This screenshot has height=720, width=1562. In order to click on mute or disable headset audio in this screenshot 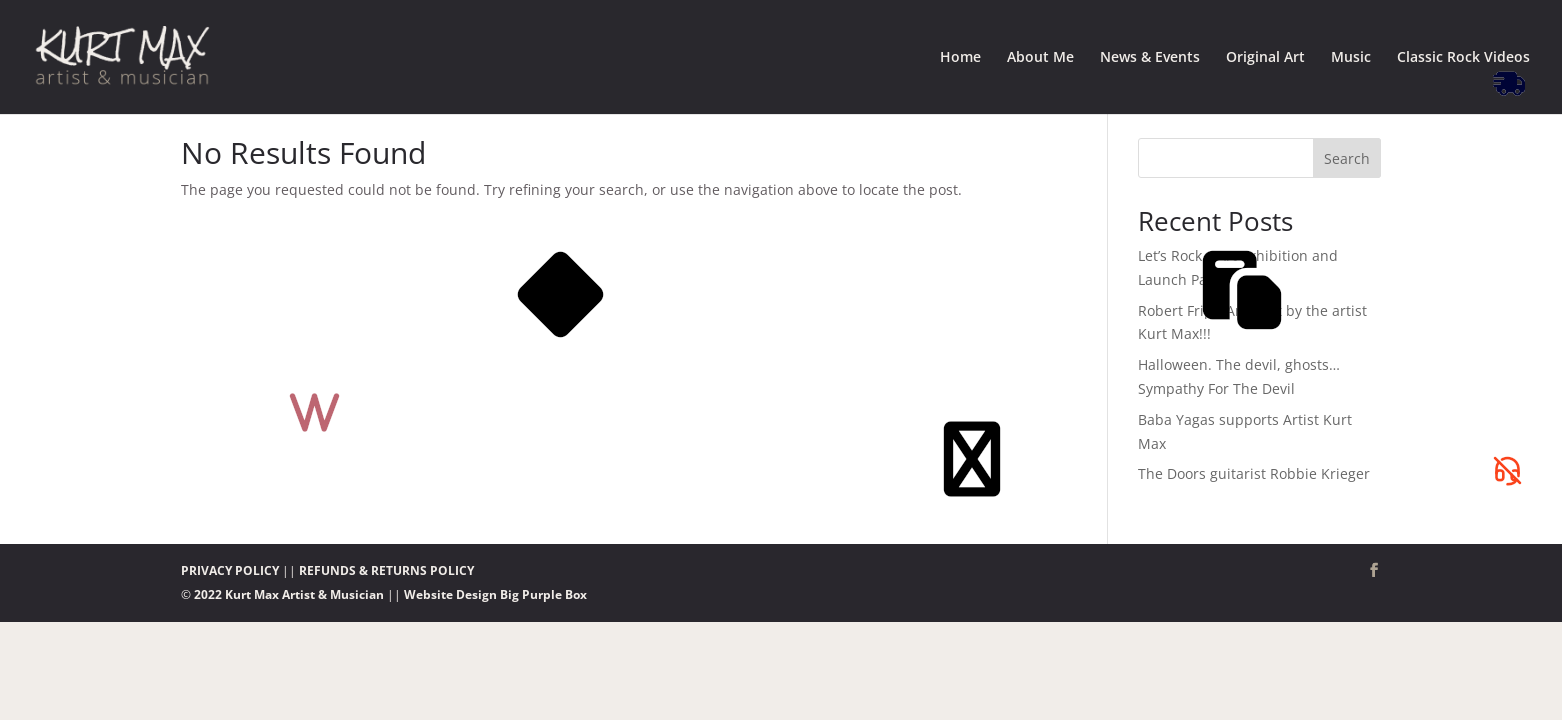, I will do `click(1507, 470)`.